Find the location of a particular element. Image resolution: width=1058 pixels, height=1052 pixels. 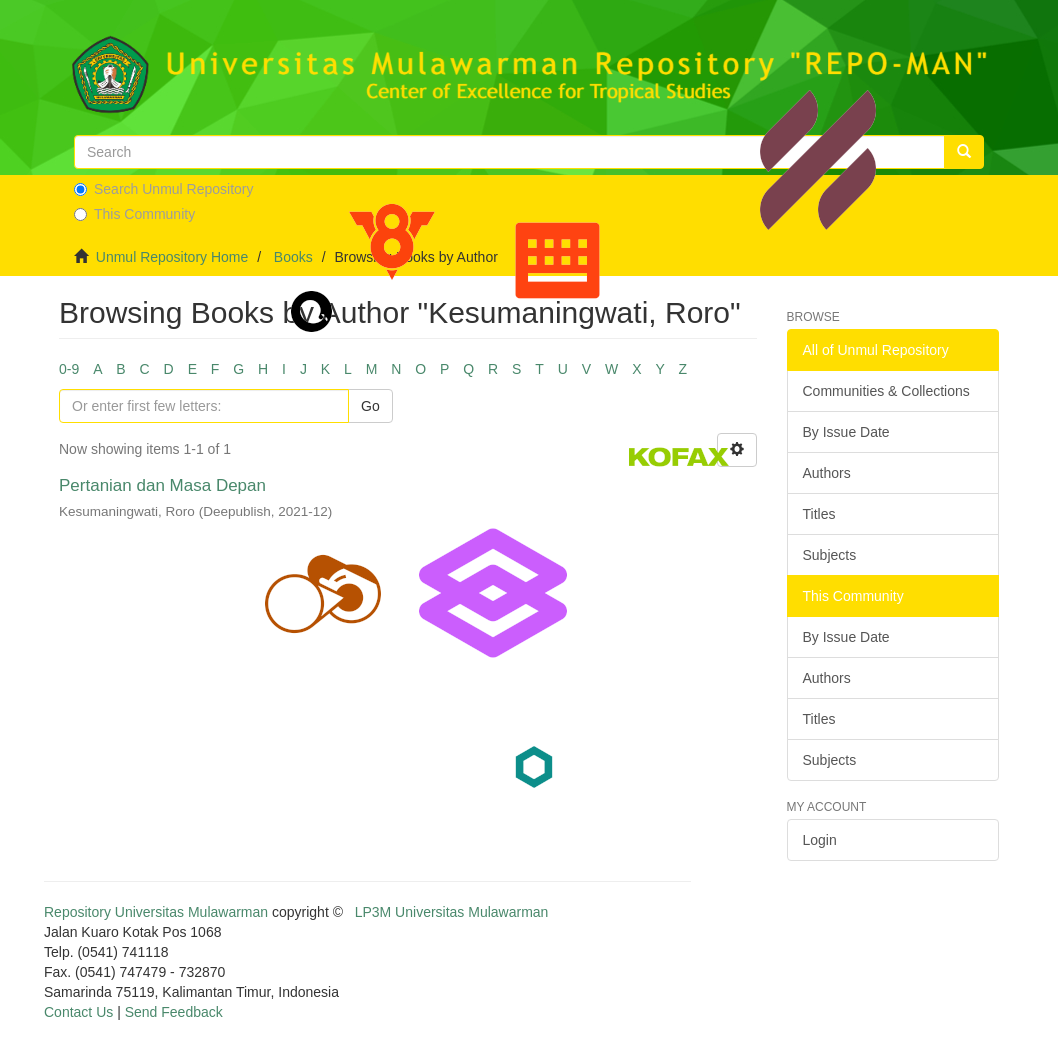

Chainlink blockchain oracle network logo is located at coordinates (534, 767).